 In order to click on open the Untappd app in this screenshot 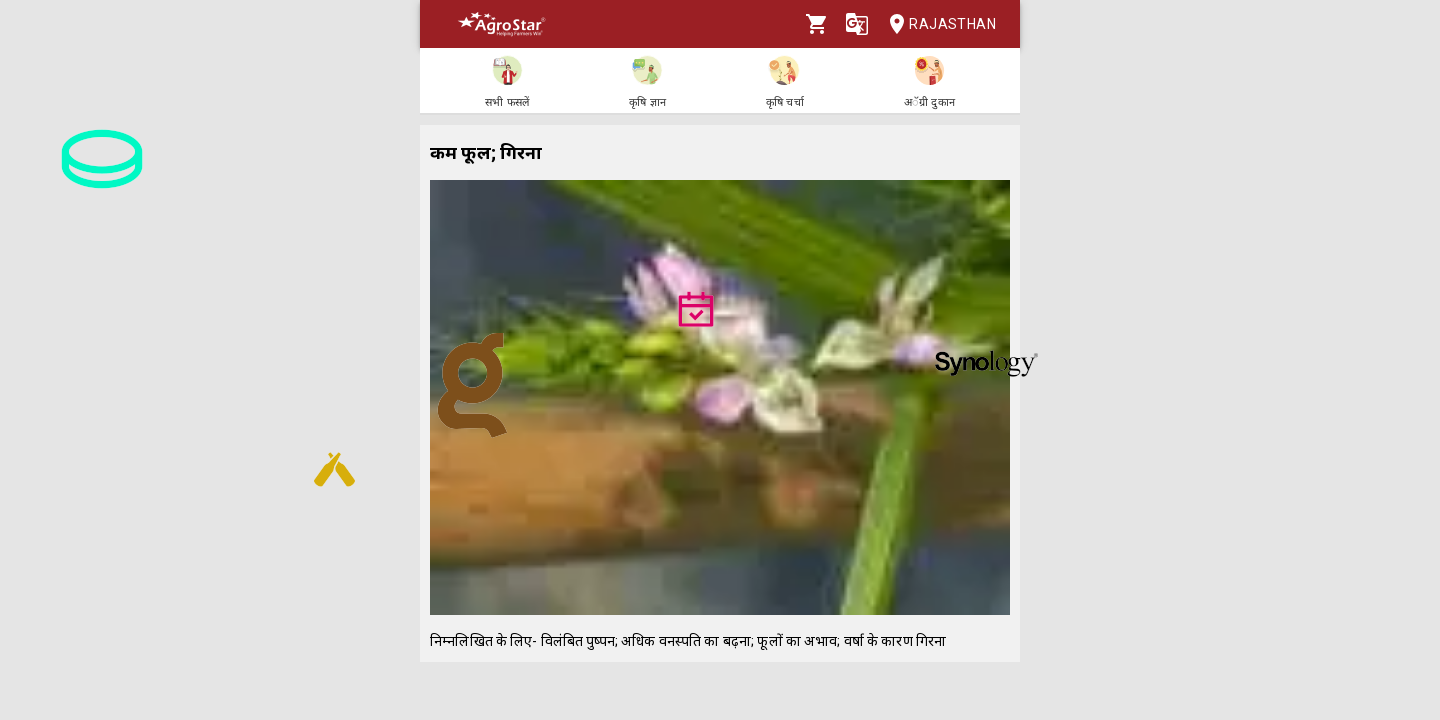, I will do `click(334, 469)`.